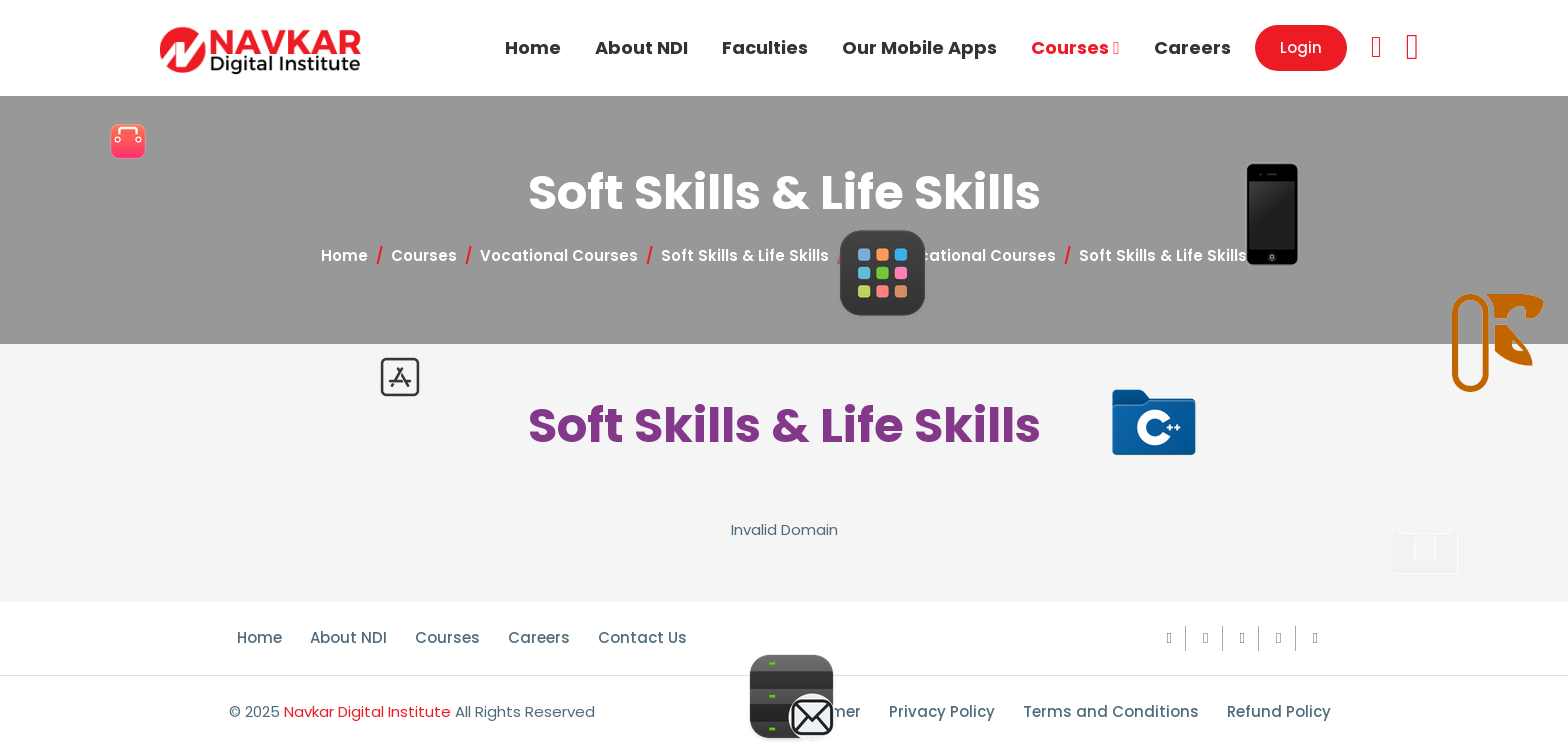 Image resolution: width=1568 pixels, height=749 pixels. What do you see at coordinates (1153, 424) in the screenshot?
I see `open folder containing C++ project files` at bounding box center [1153, 424].